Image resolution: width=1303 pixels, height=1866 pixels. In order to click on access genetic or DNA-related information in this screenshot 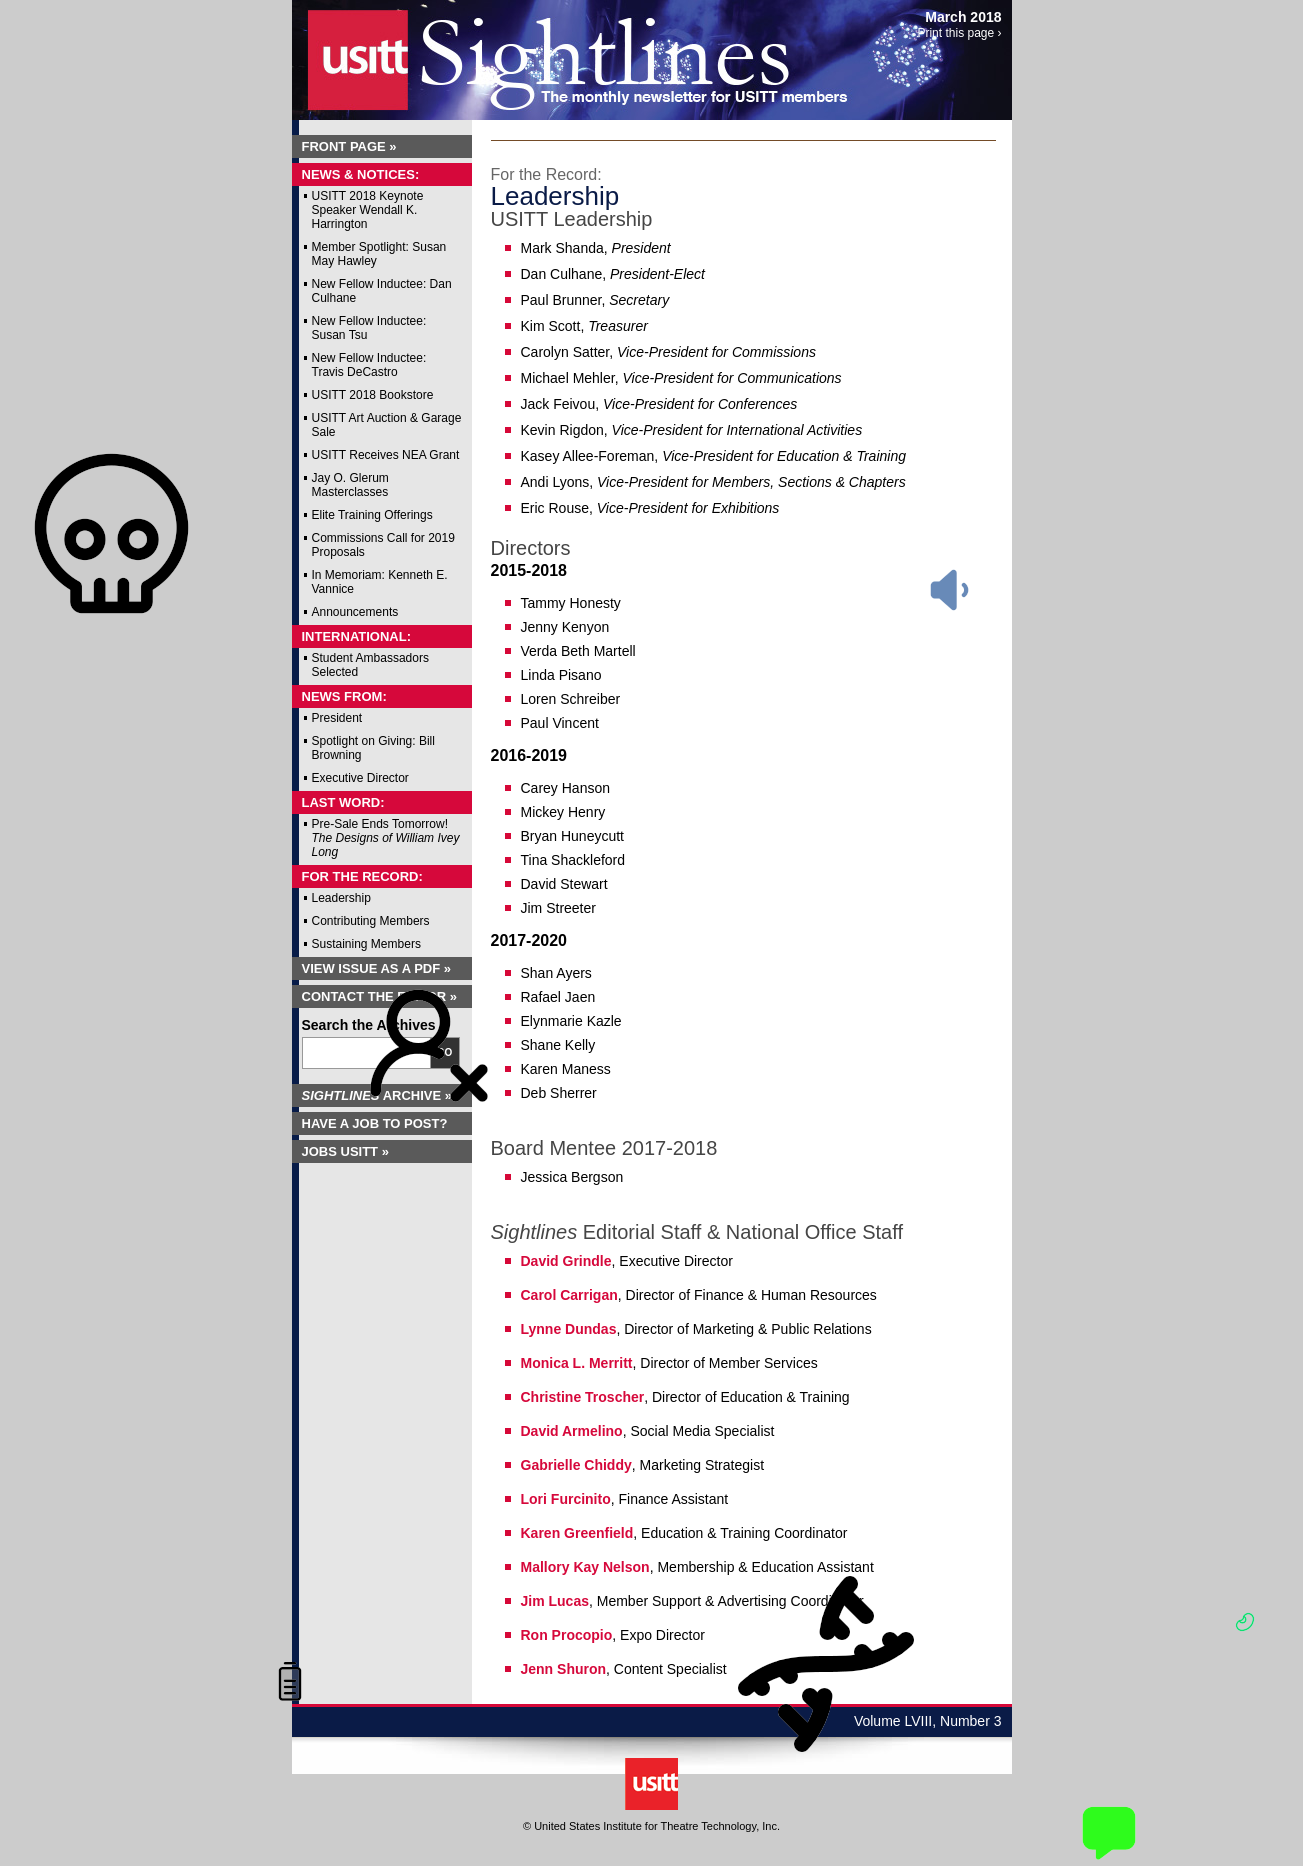, I will do `click(826, 1664)`.